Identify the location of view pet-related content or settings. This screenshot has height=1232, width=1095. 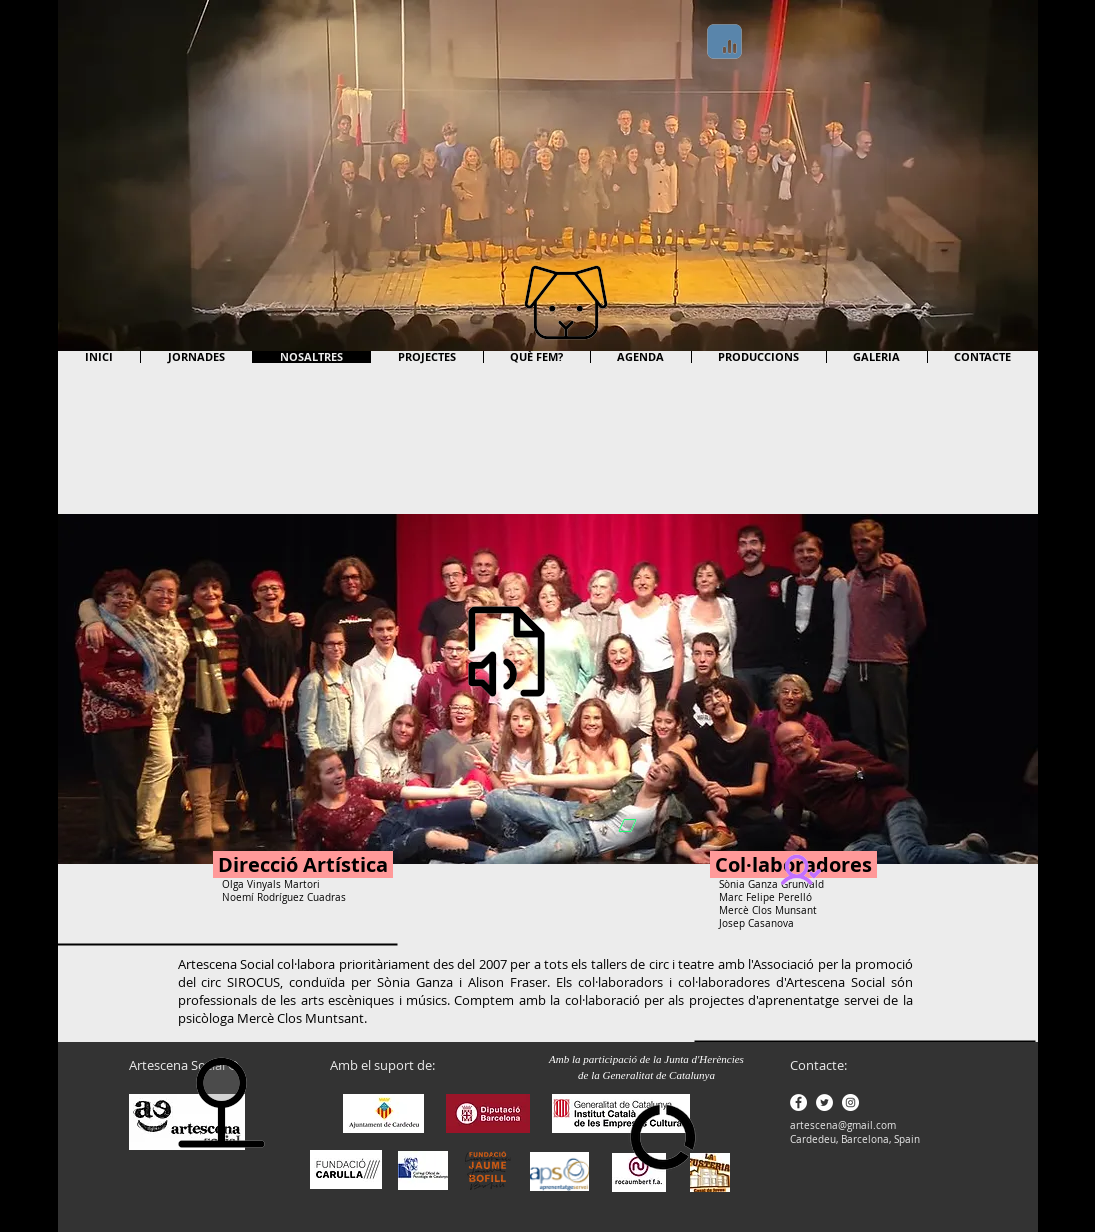
(566, 304).